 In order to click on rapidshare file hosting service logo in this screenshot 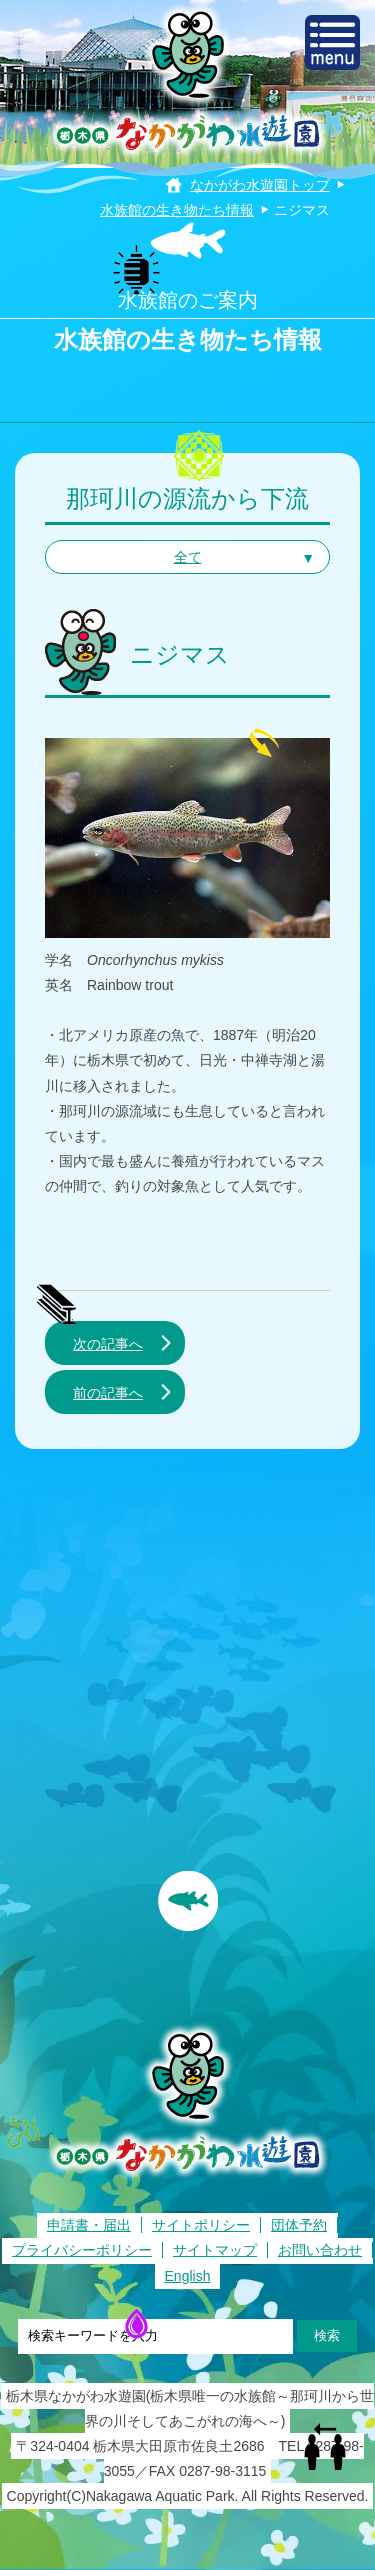, I will do `click(264, 743)`.